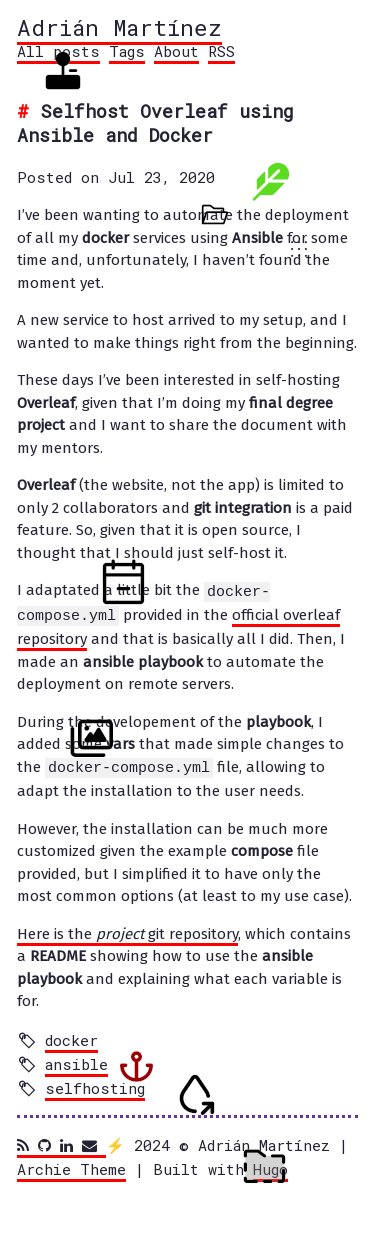 The height and width of the screenshot is (1238, 375). Describe the element at coordinates (299, 249) in the screenshot. I see `open app drawer or launcher` at that location.